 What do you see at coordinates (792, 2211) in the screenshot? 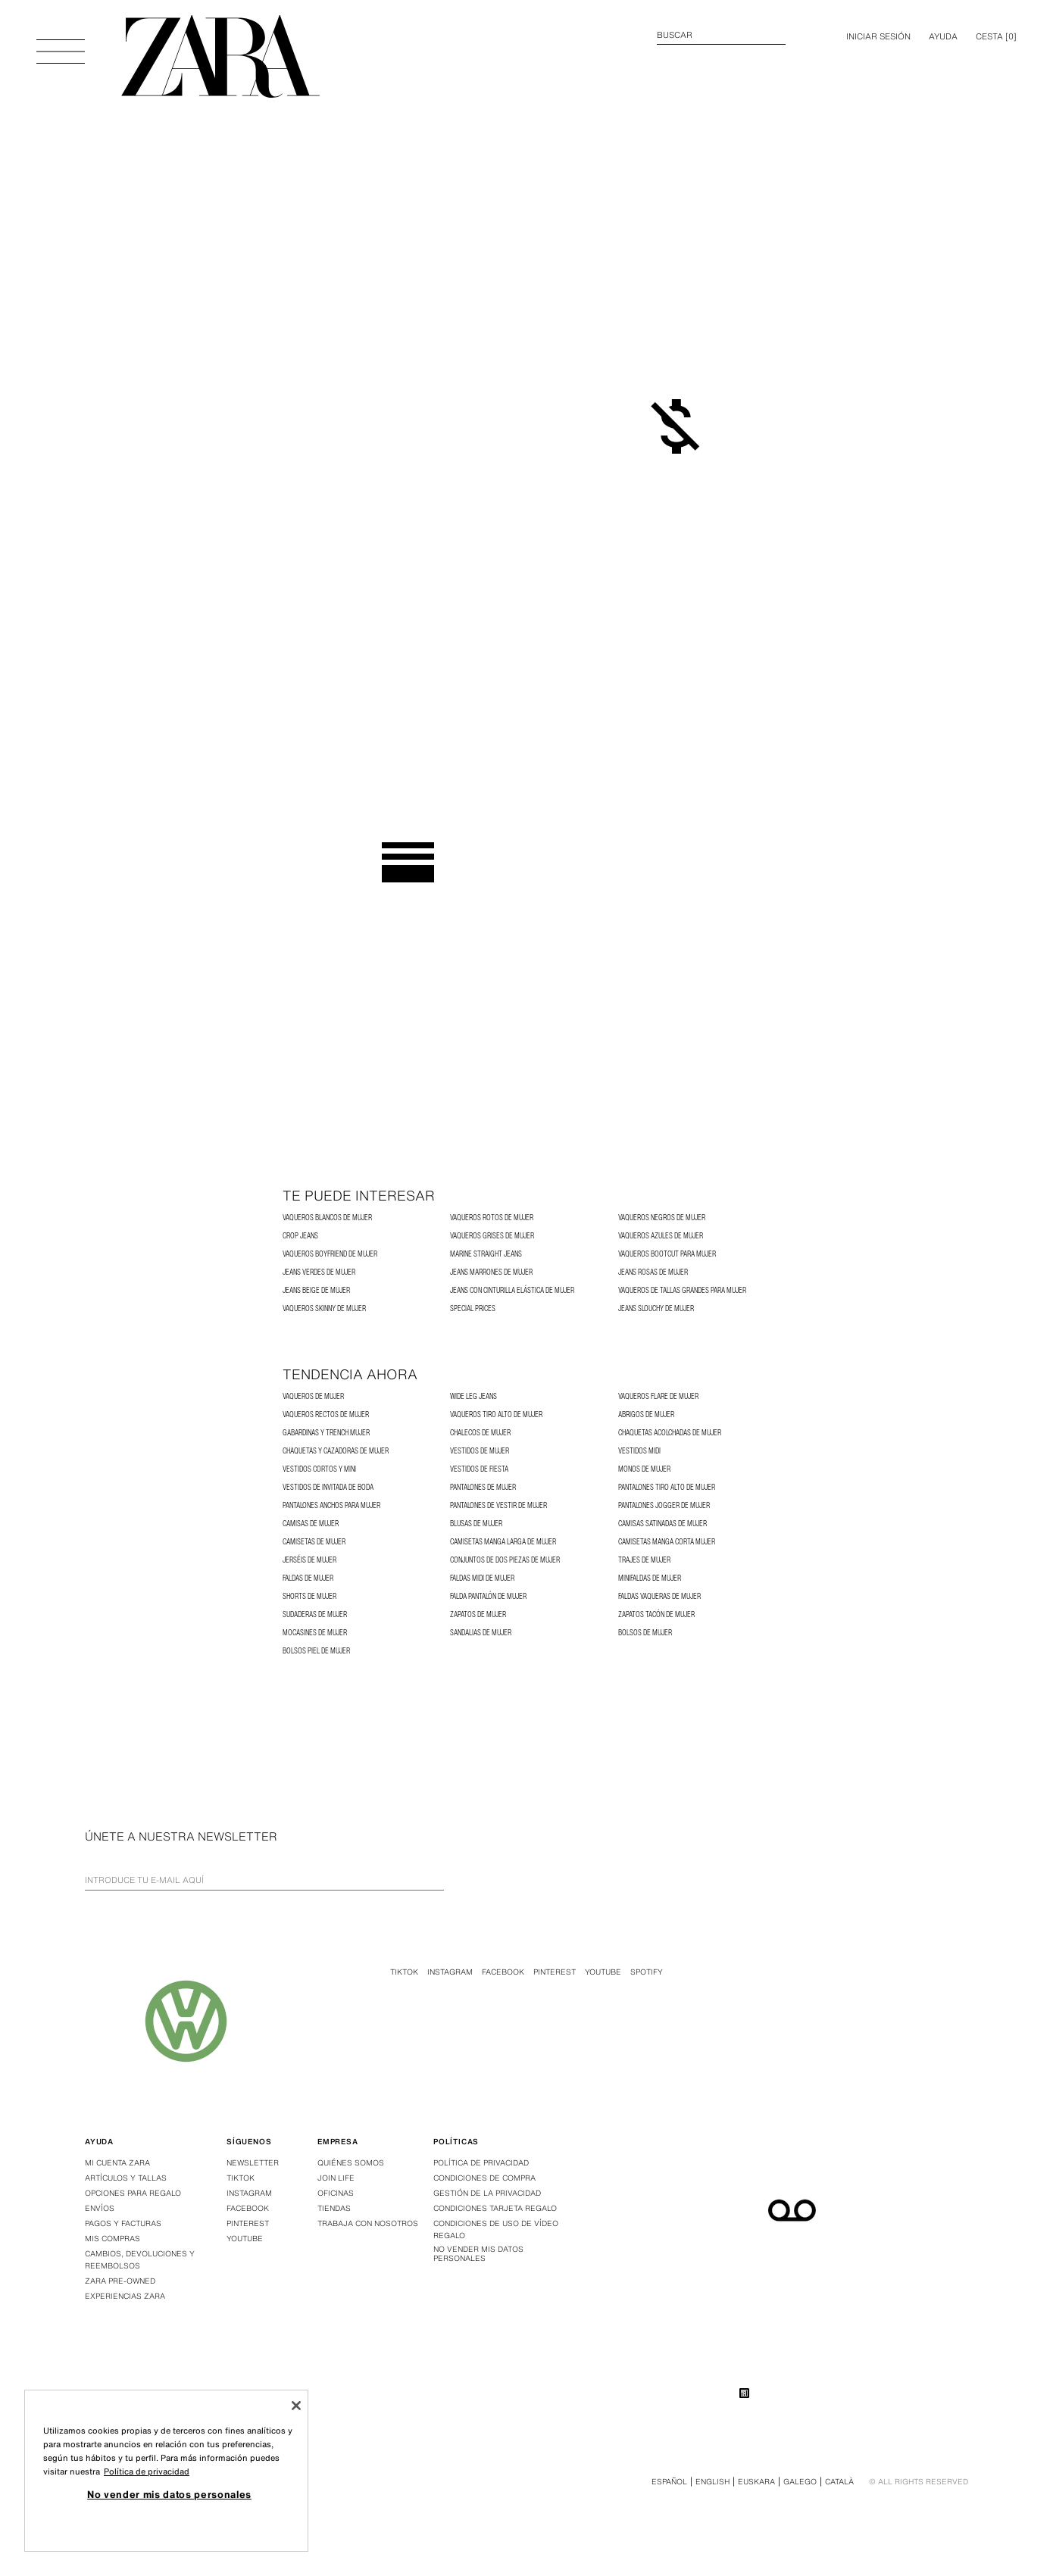
I see `access voicemail messages` at bounding box center [792, 2211].